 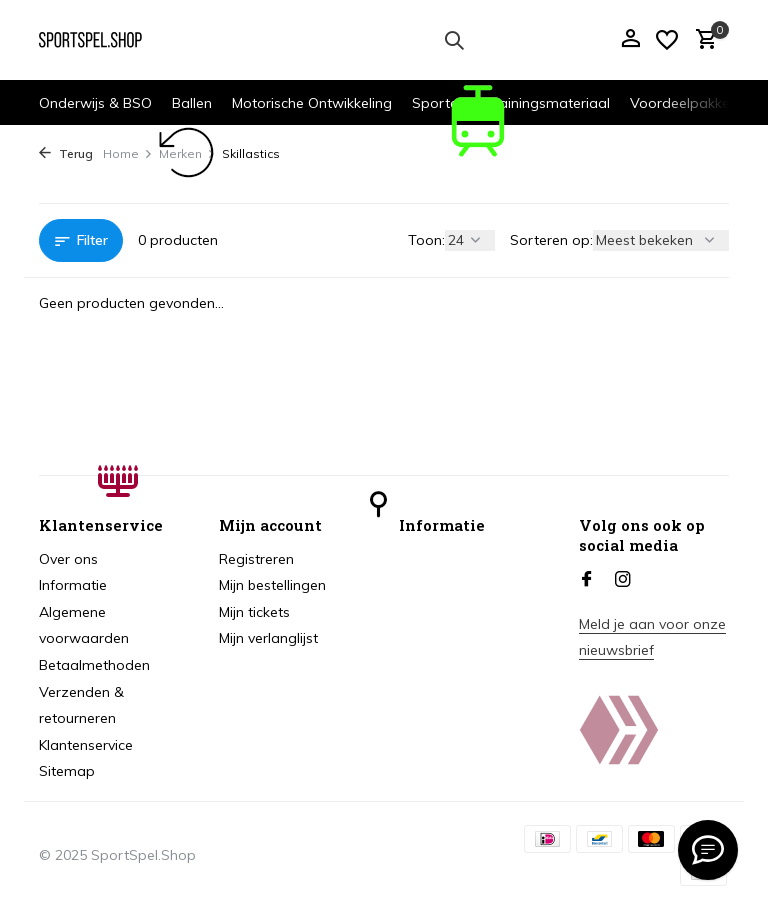 What do you see at coordinates (478, 121) in the screenshot?
I see `access tram or streetcar transit options` at bounding box center [478, 121].